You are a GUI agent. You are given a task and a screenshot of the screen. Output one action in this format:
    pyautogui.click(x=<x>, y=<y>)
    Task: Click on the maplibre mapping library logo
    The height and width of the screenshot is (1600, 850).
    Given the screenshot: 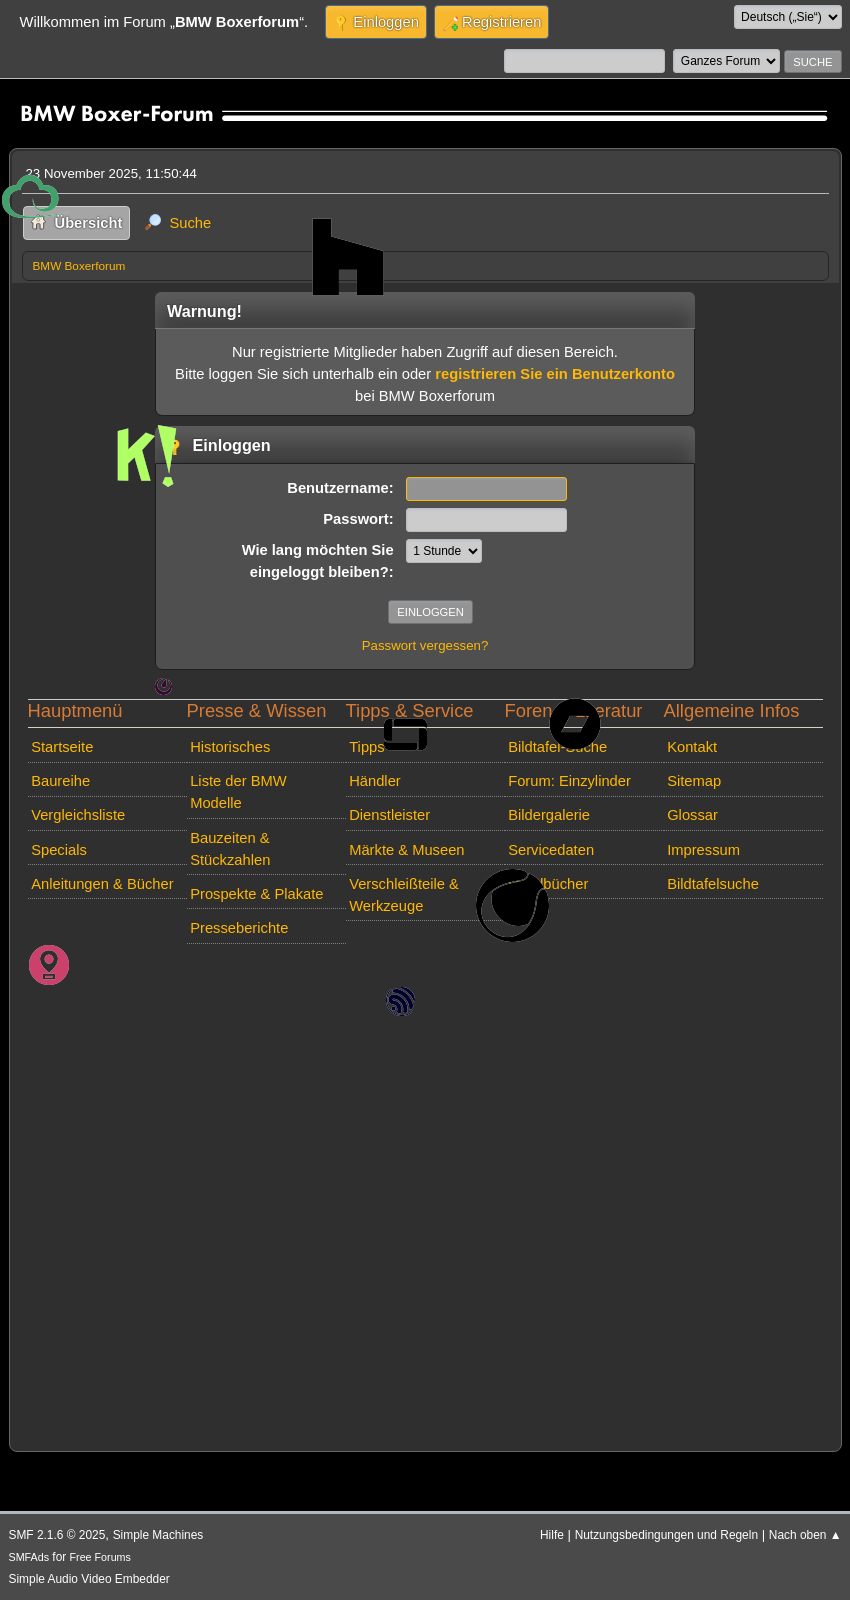 What is the action you would take?
    pyautogui.click(x=49, y=965)
    